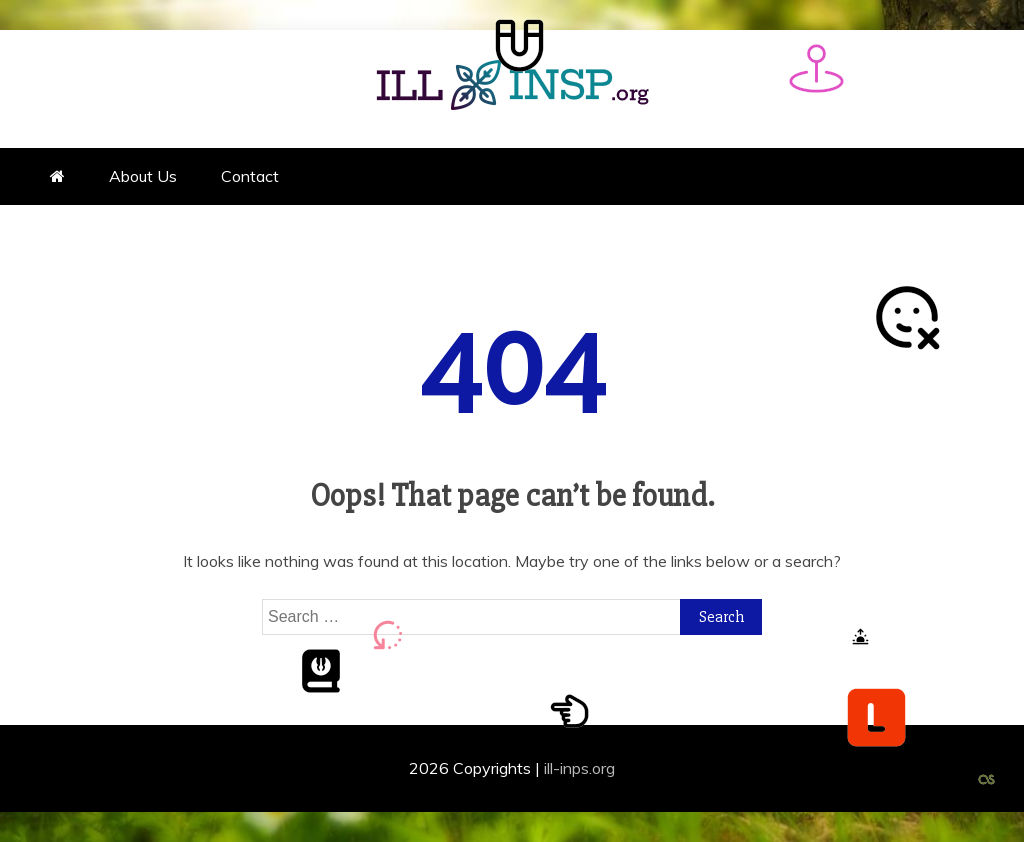  What do you see at coordinates (519, 43) in the screenshot?
I see `activate magnetic snap or alignment tool` at bounding box center [519, 43].